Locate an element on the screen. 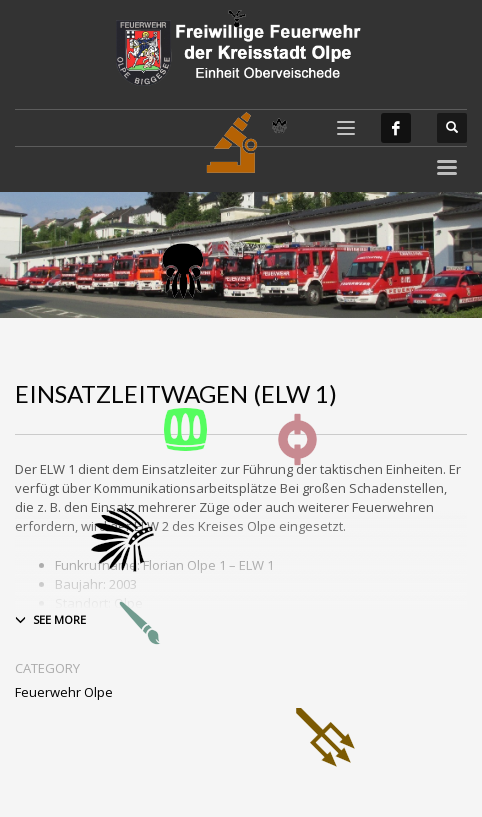 Image resolution: width=482 pixels, height=817 pixels. select squid or cephalopod character is located at coordinates (183, 272).